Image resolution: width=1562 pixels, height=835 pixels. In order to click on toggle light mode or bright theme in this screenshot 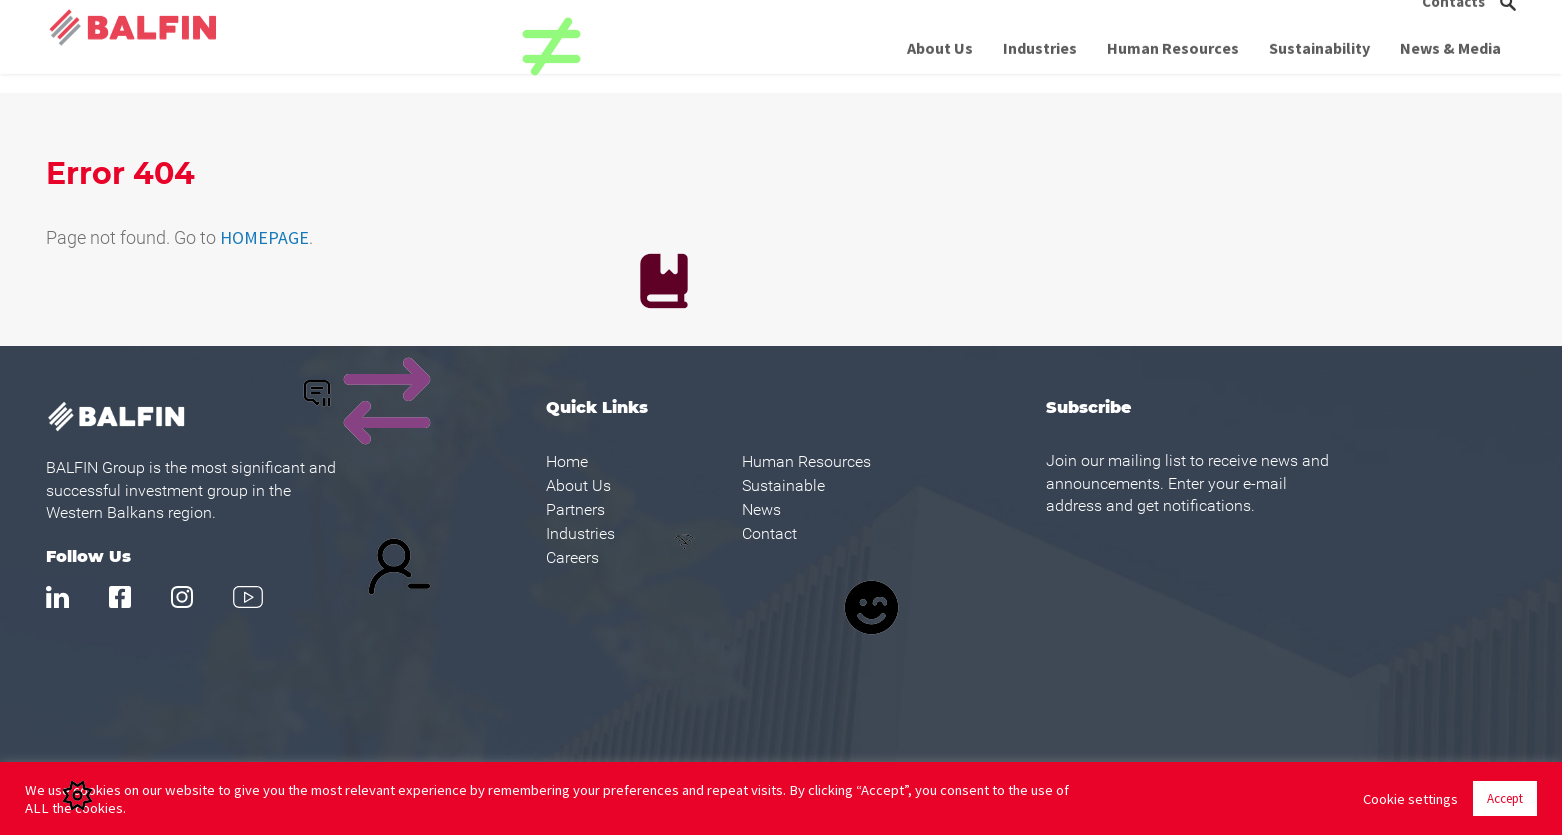, I will do `click(77, 795)`.